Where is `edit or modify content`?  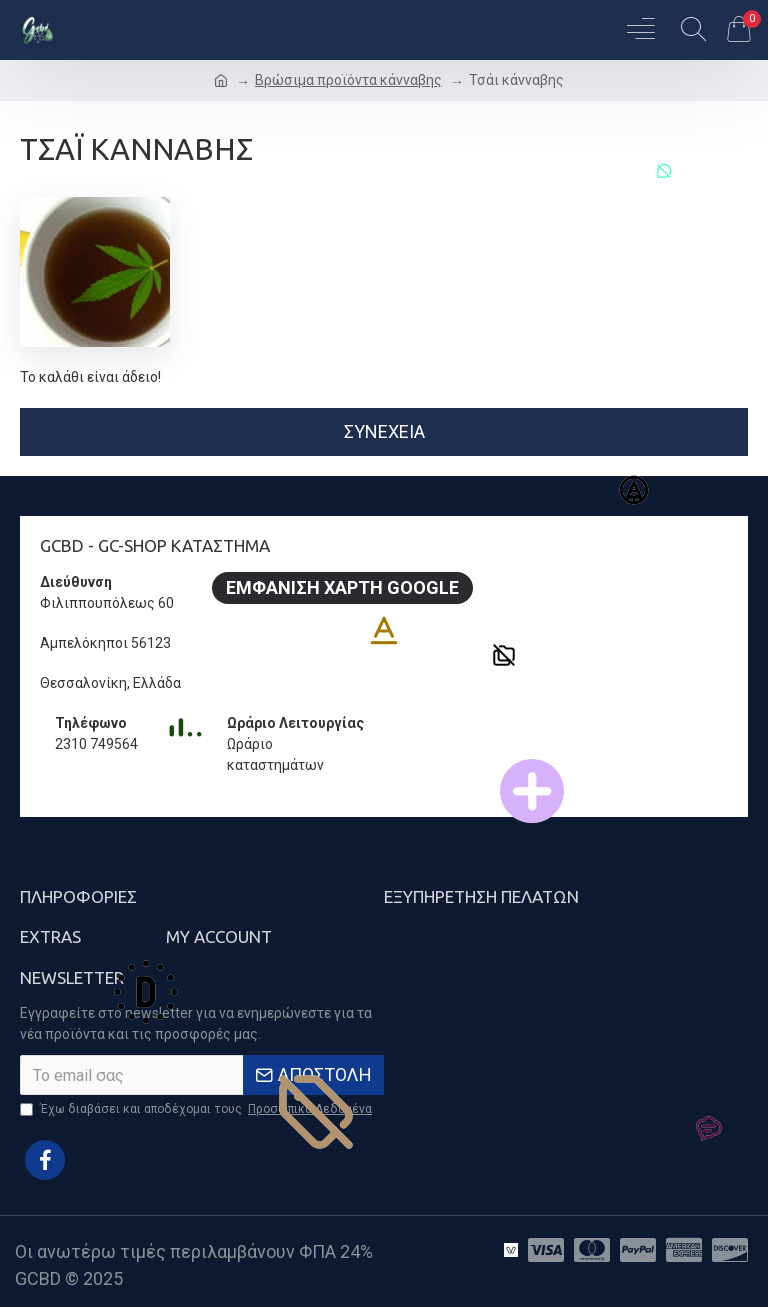
edit or modify content is located at coordinates (634, 490).